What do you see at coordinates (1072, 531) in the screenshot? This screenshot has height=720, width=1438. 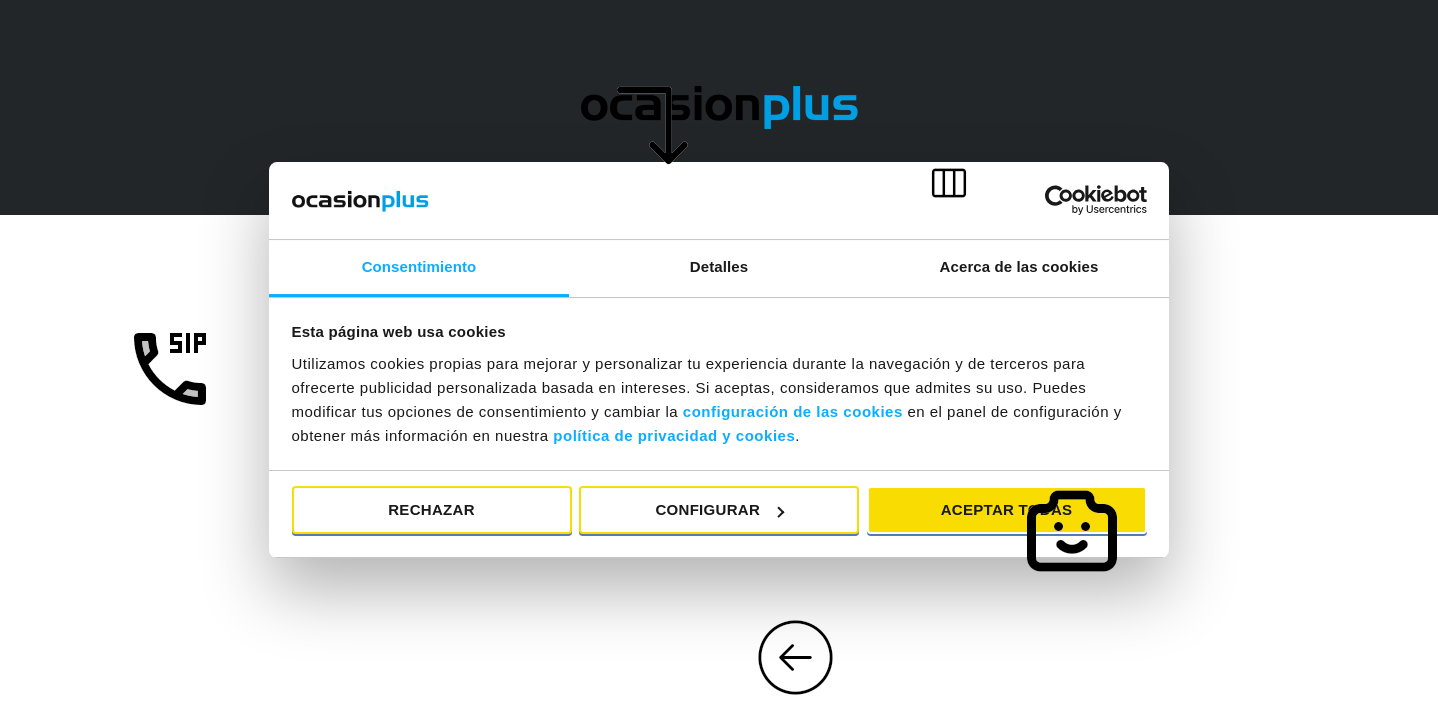 I see `switch to front-facing camera` at bounding box center [1072, 531].